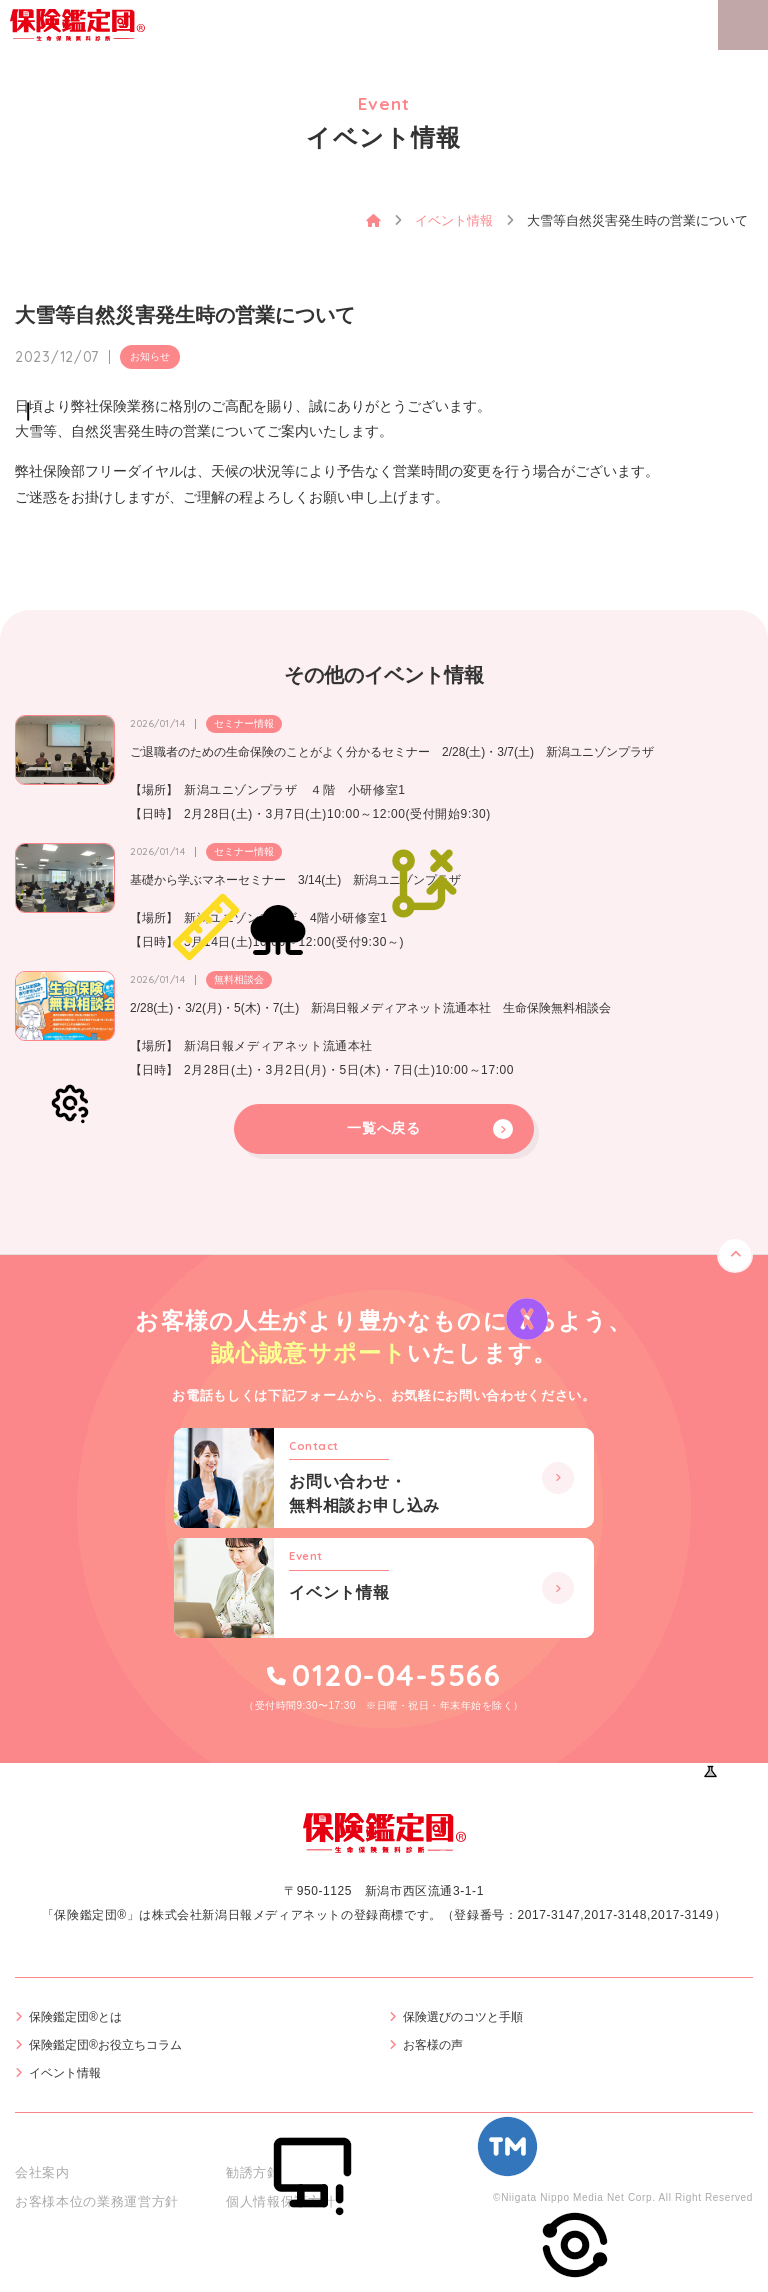 The image size is (768, 2292). What do you see at coordinates (507, 2146) in the screenshot?
I see `indicates trademarked content or branding` at bounding box center [507, 2146].